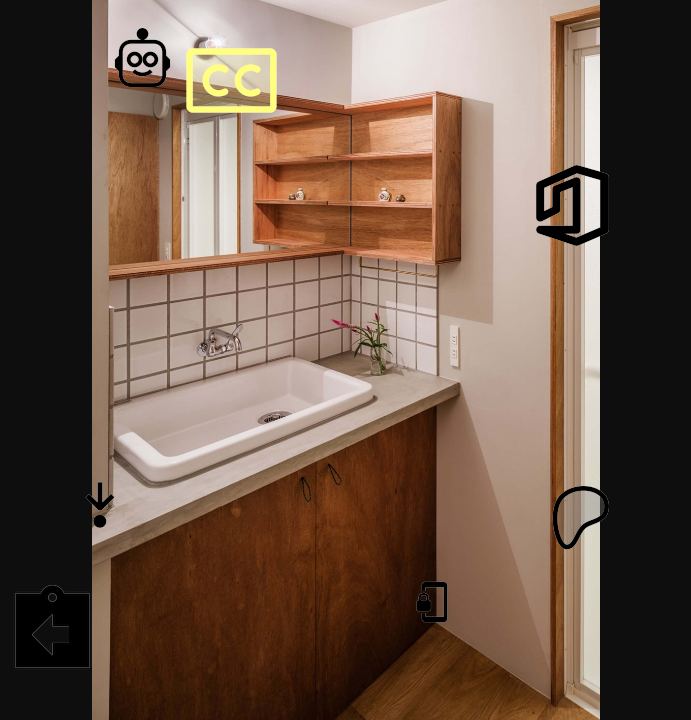 This screenshot has height=720, width=691. I want to click on return or send back an assignment, so click(52, 630).